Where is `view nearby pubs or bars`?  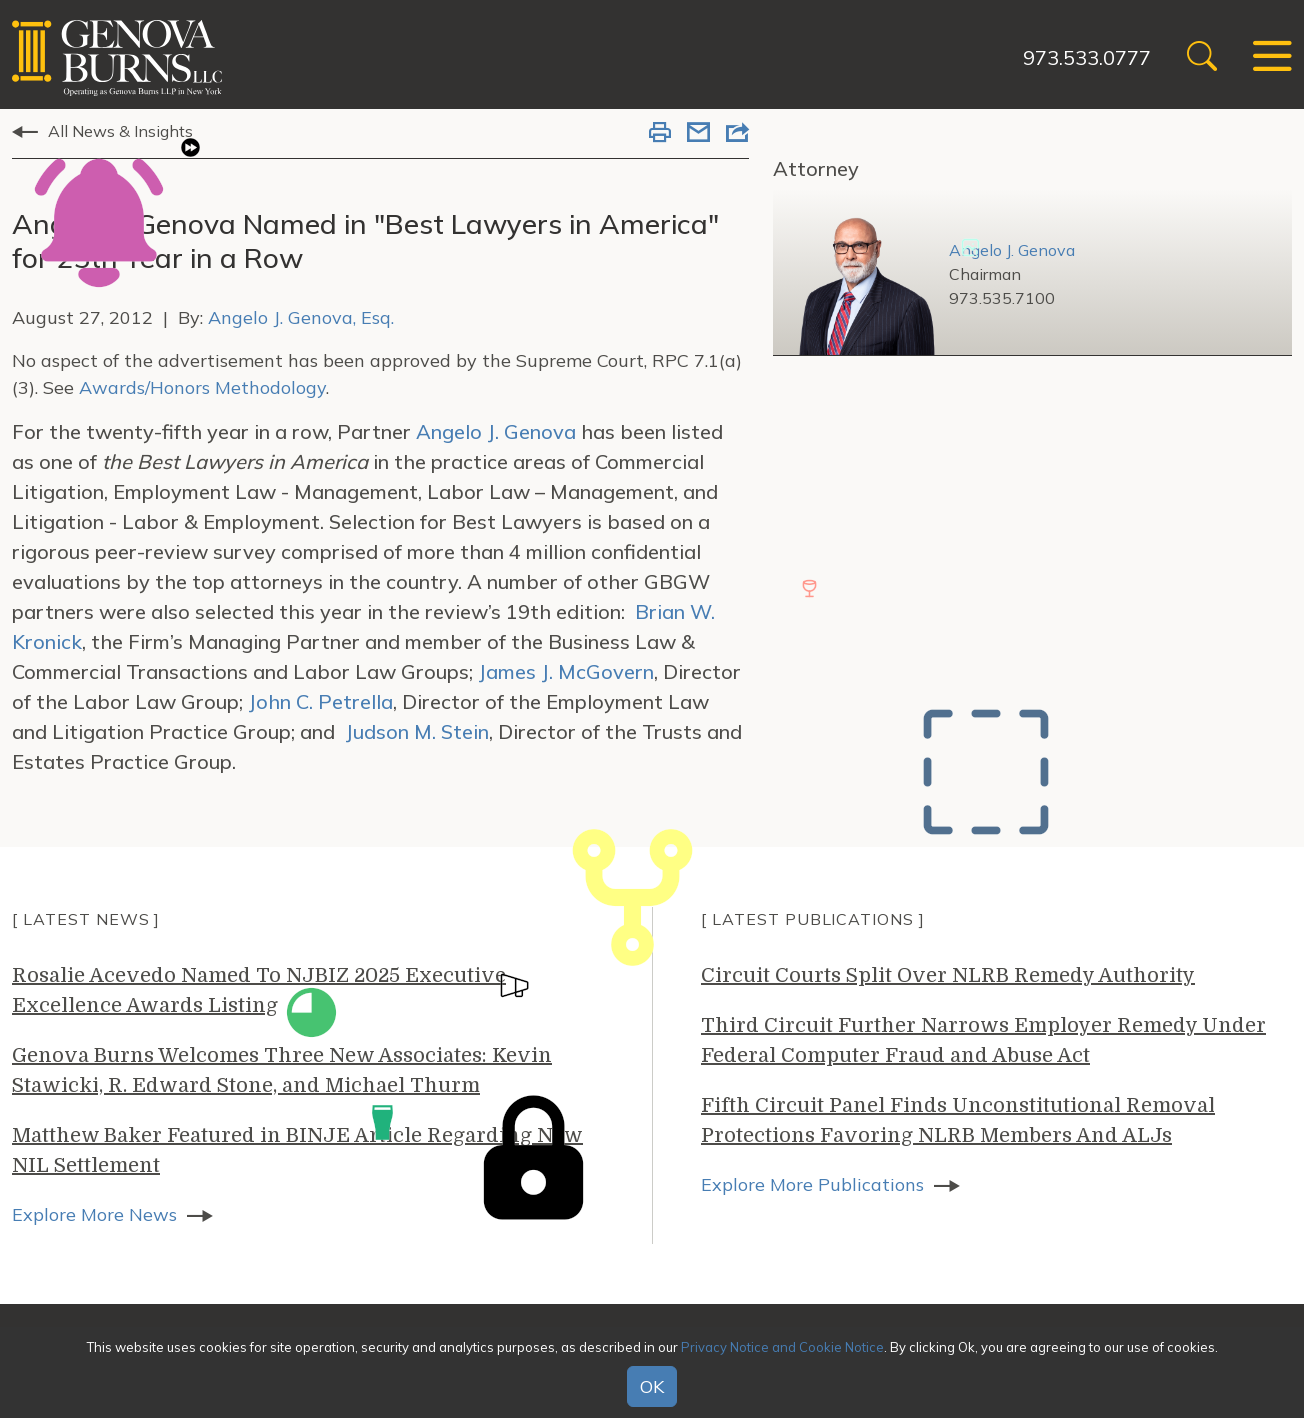
view nearby pubs or bars is located at coordinates (382, 1122).